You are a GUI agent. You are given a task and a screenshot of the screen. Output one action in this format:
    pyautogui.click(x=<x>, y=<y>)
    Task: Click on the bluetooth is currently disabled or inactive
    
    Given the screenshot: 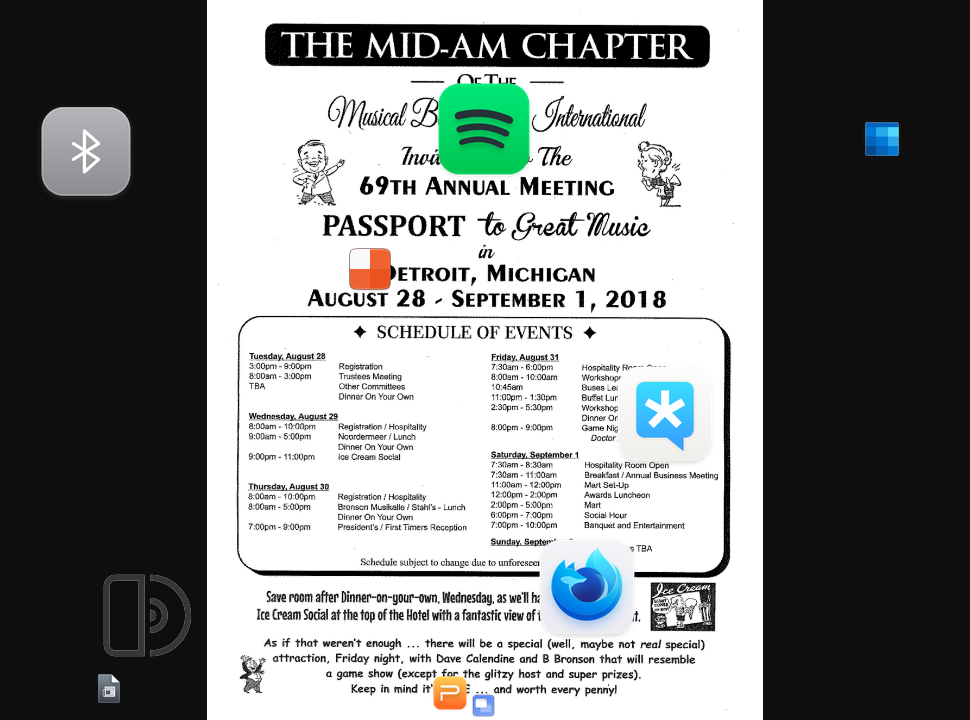 What is the action you would take?
    pyautogui.click(x=86, y=153)
    